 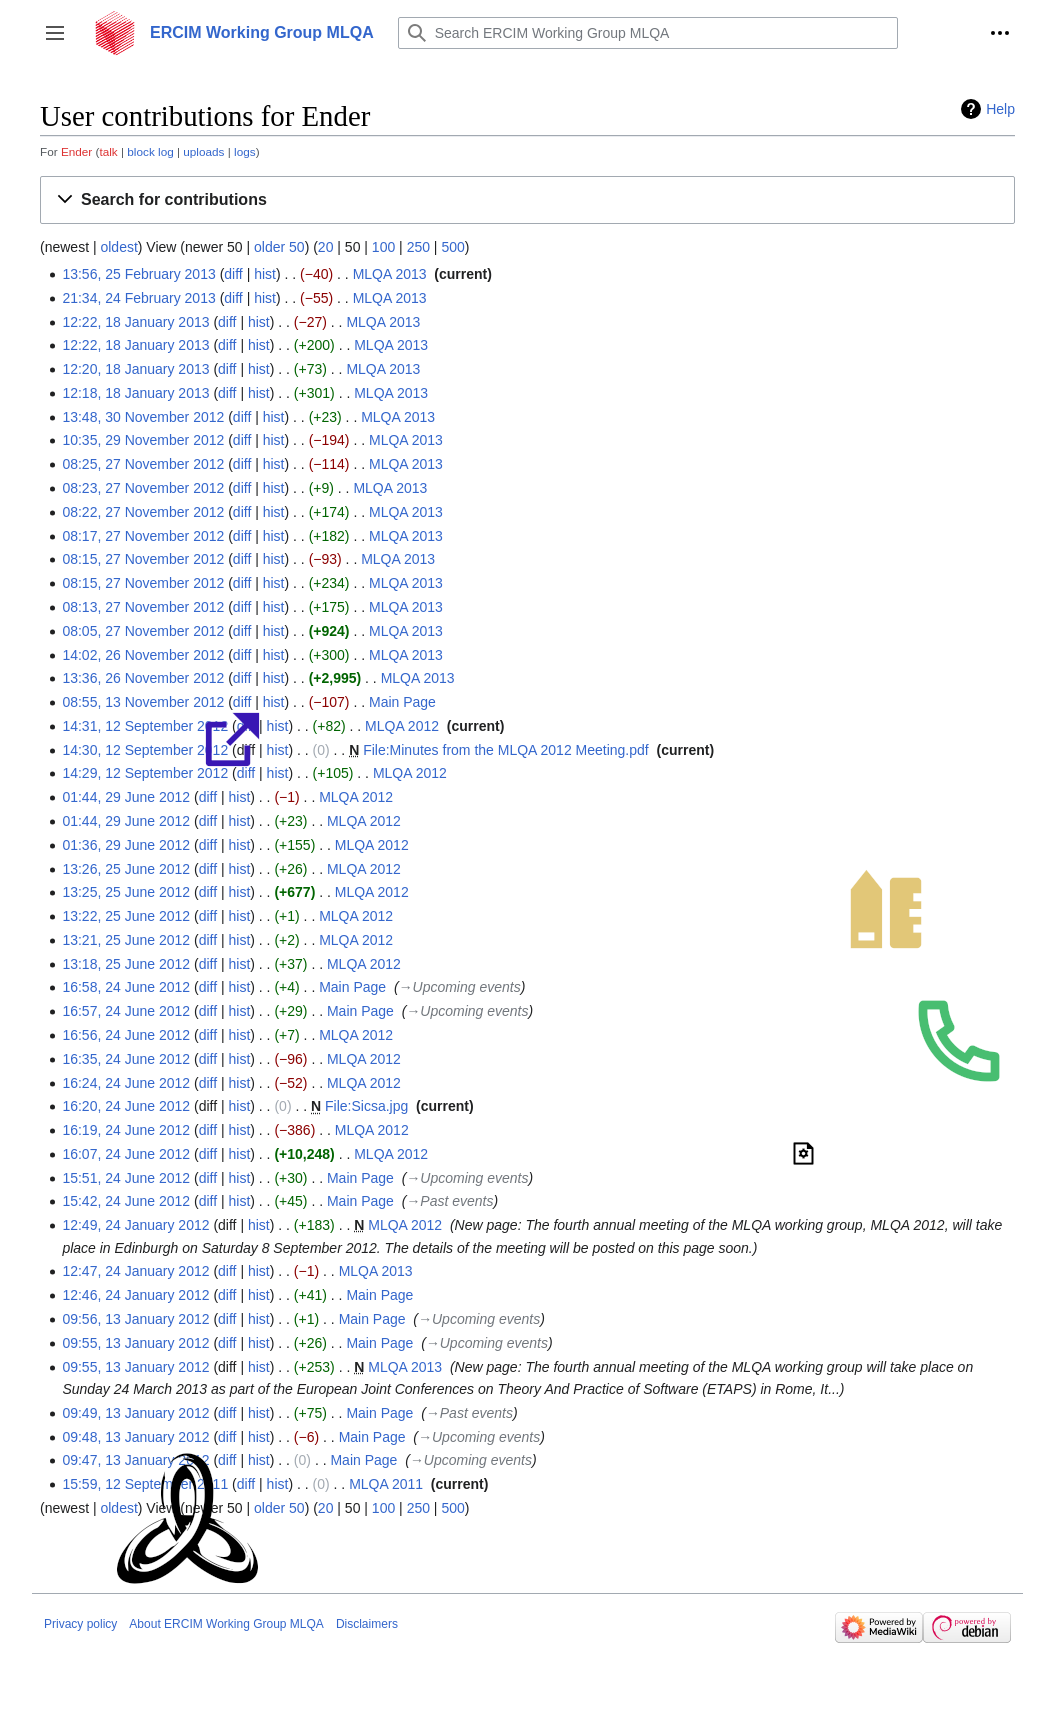 I want to click on access design or editing tools, so click(x=886, y=909).